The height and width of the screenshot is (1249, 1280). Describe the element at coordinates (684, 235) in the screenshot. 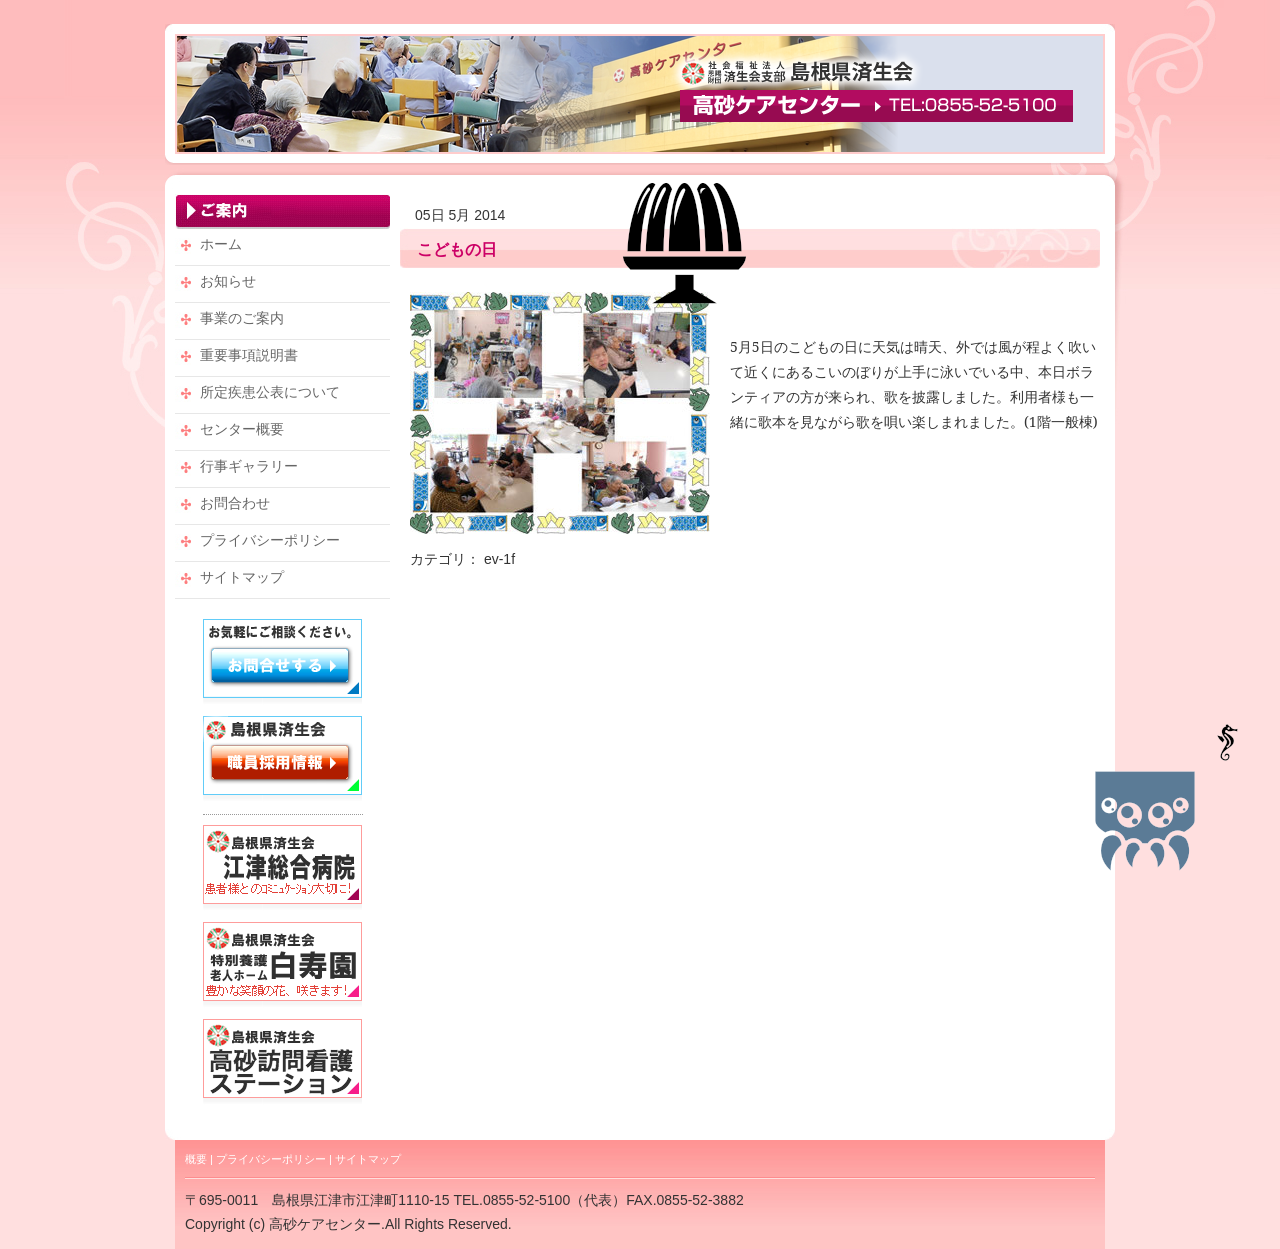

I see `dessert or sweet treat category in a game menu` at that location.